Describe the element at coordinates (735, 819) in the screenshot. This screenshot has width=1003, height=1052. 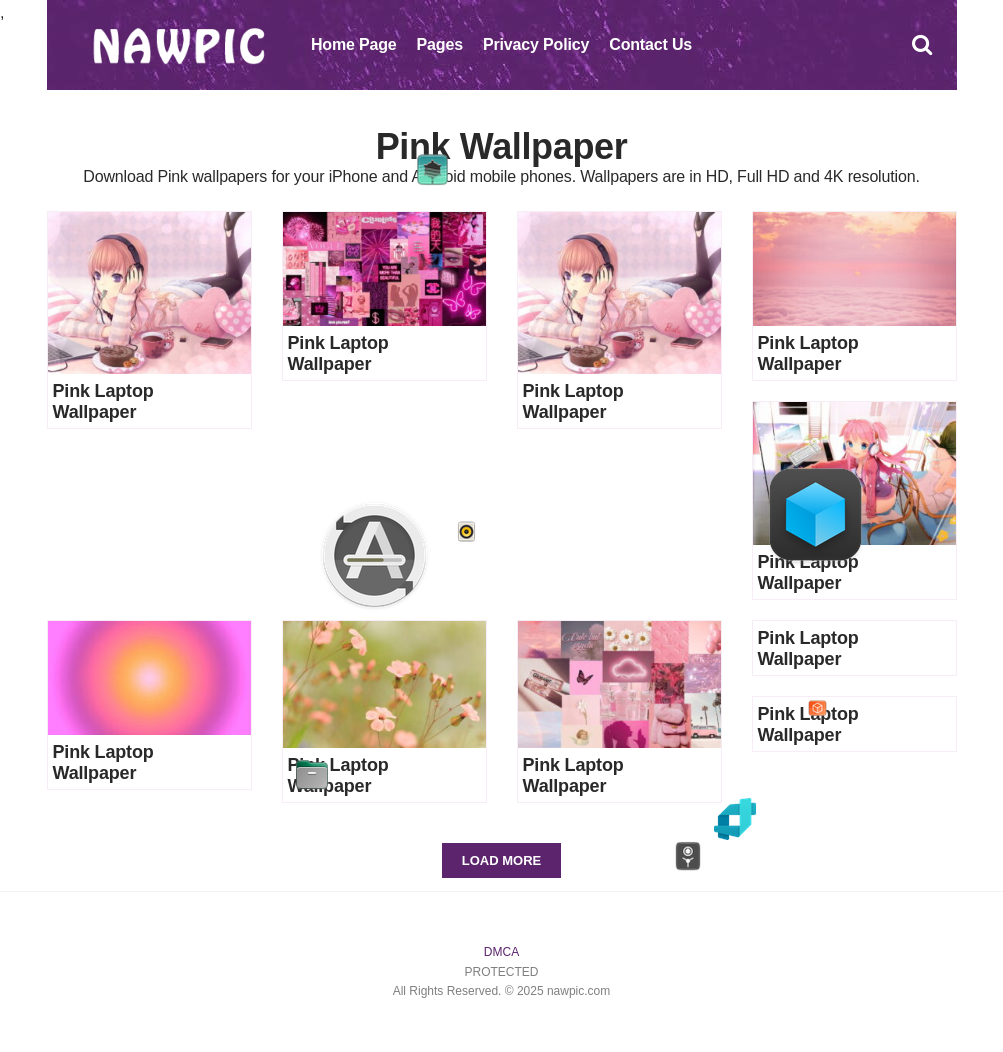
I see `open visualblend application` at that location.